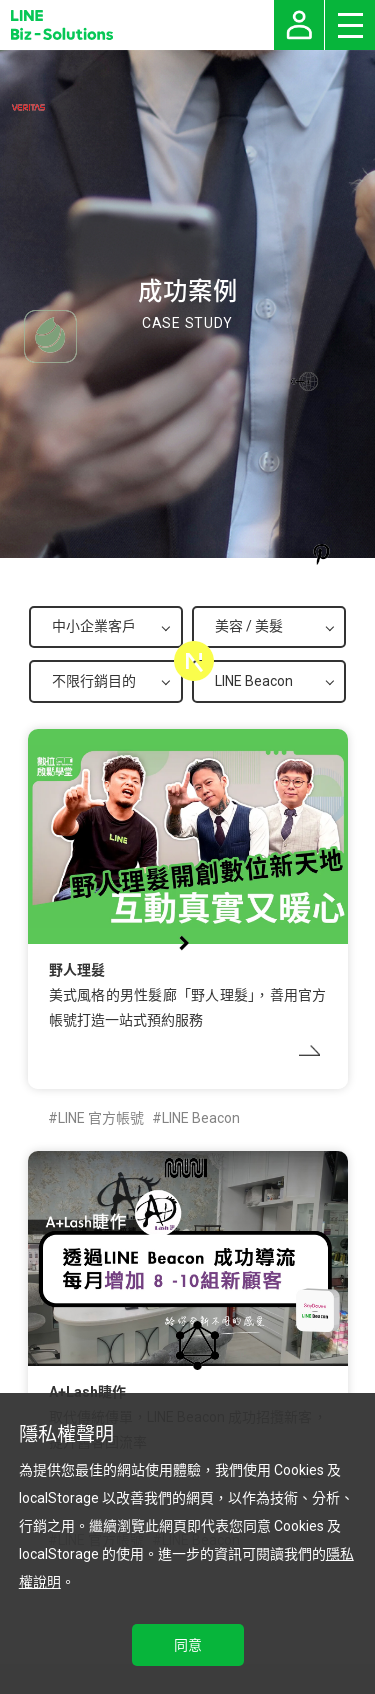 The width and height of the screenshot is (375, 1694). Describe the element at coordinates (186, 1168) in the screenshot. I see `san francisco municipal railway (muni) logo` at that location.